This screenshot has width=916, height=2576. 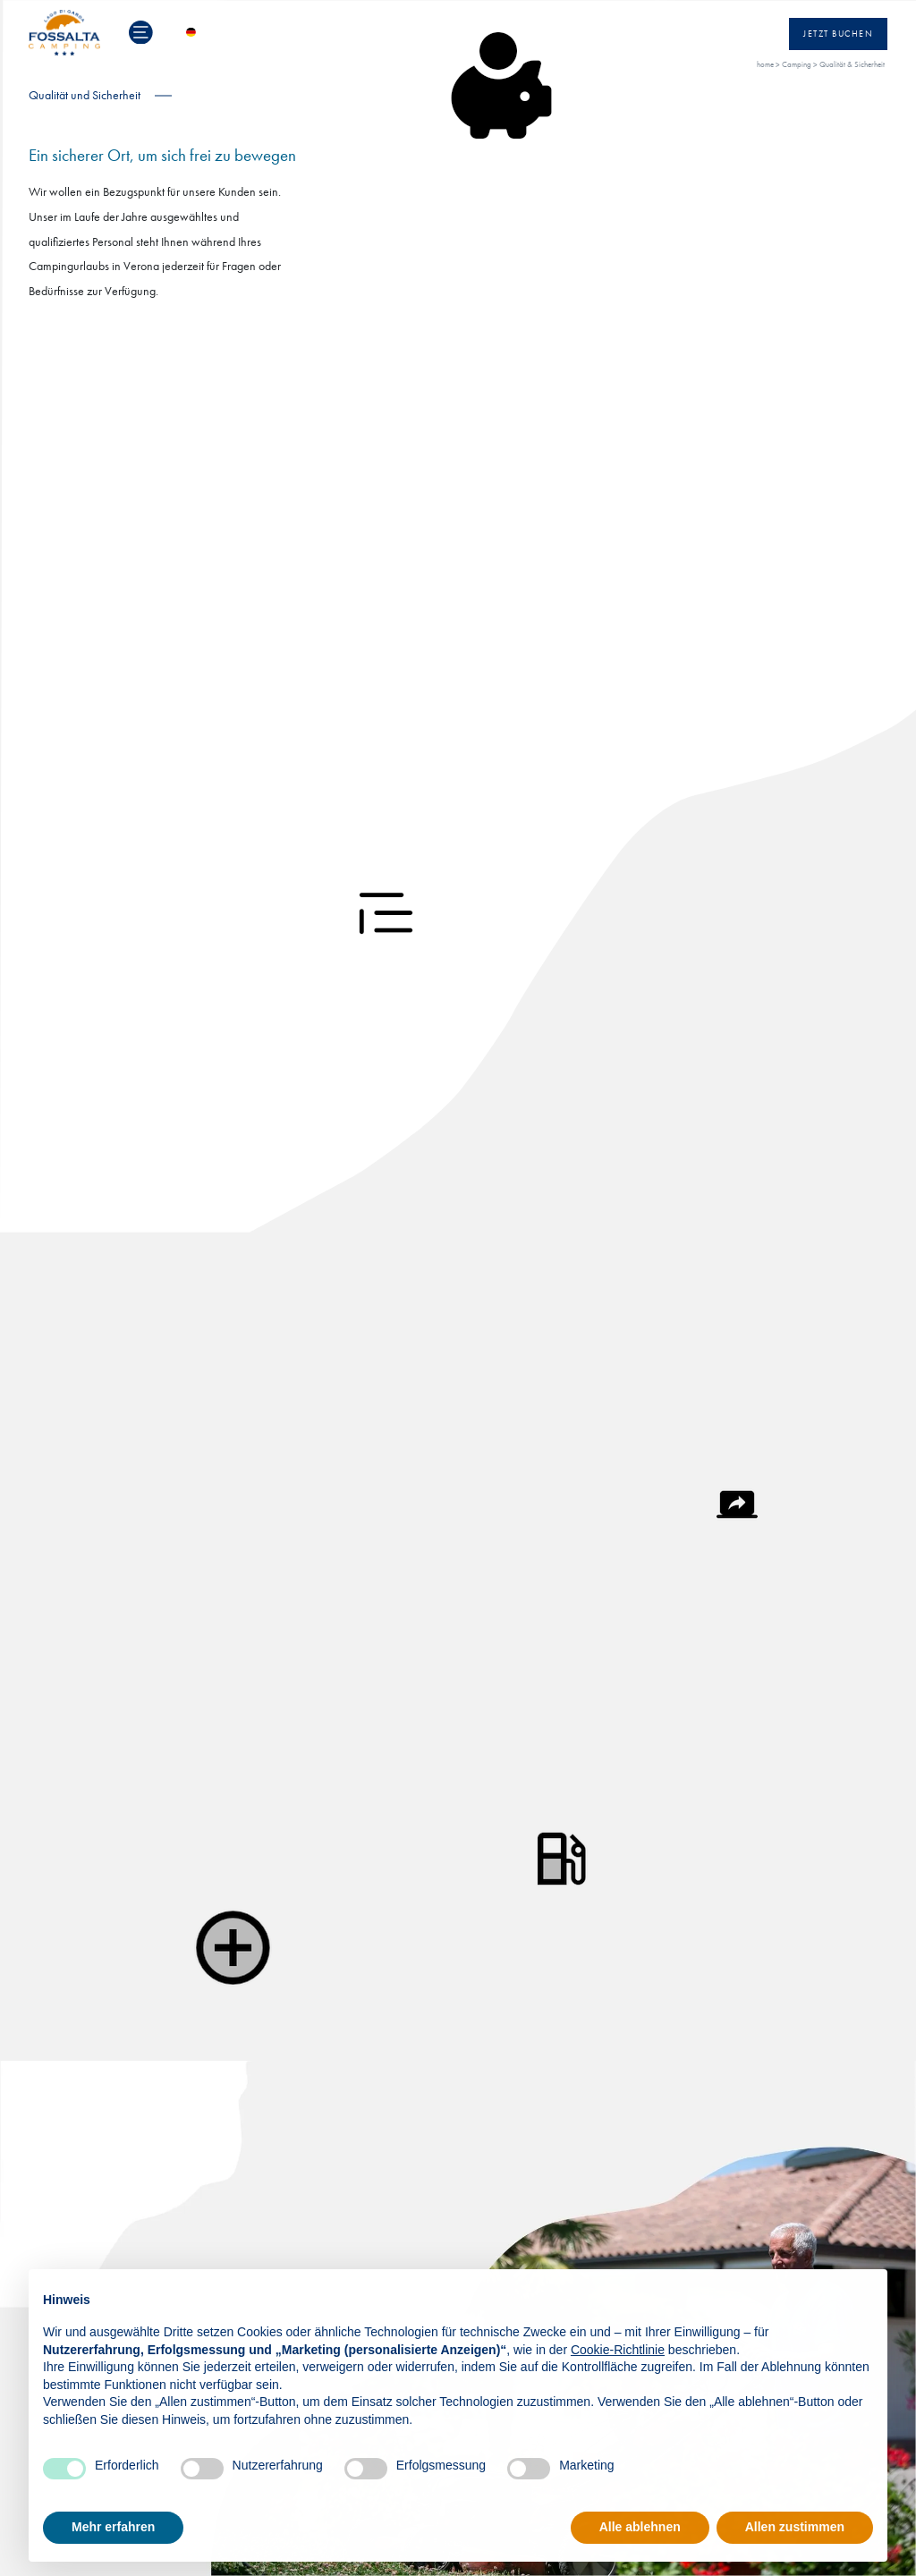 I want to click on insert a block quote, so click(x=386, y=911).